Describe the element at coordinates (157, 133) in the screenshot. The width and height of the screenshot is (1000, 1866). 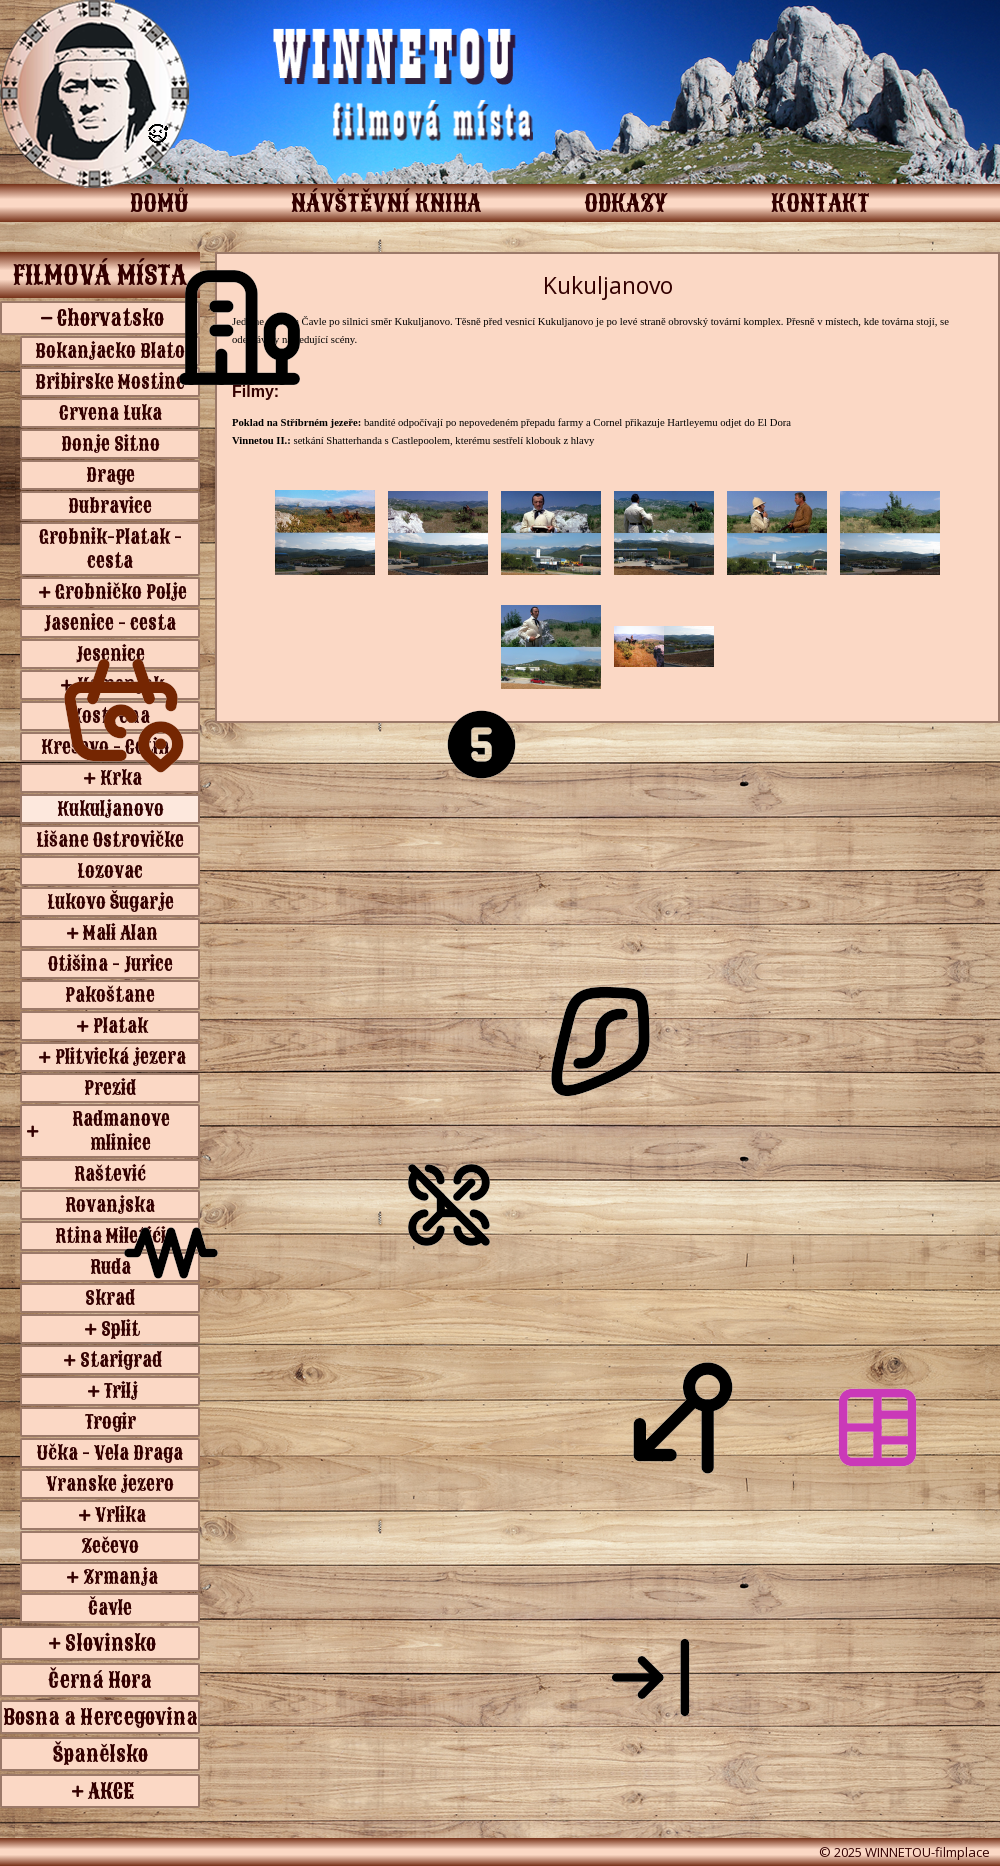
I see `report feeling unwell or sick` at that location.